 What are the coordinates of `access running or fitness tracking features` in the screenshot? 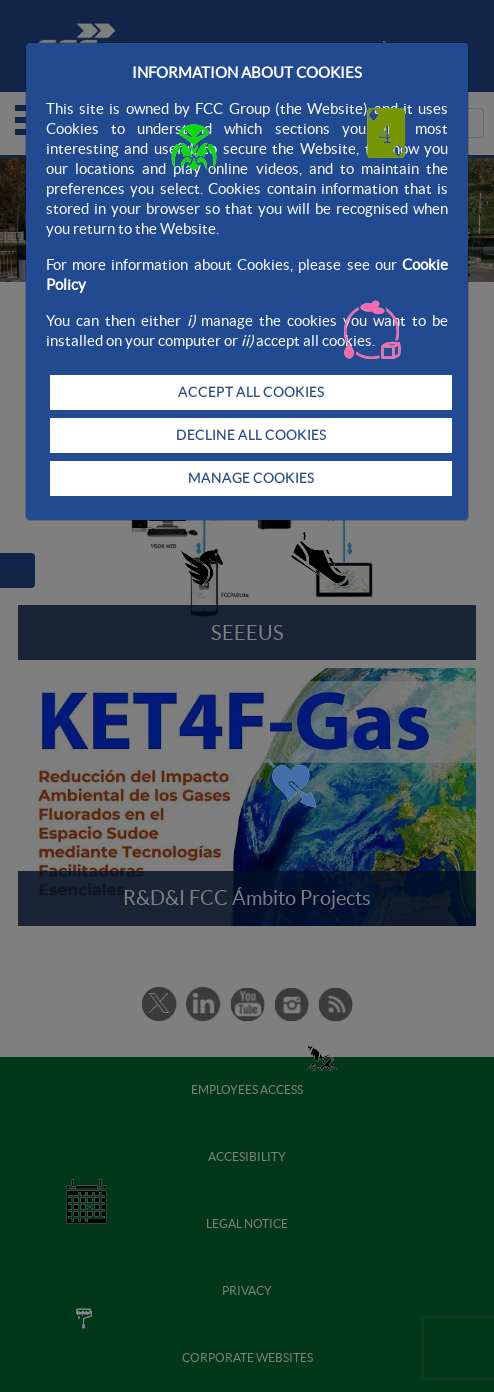 It's located at (320, 559).